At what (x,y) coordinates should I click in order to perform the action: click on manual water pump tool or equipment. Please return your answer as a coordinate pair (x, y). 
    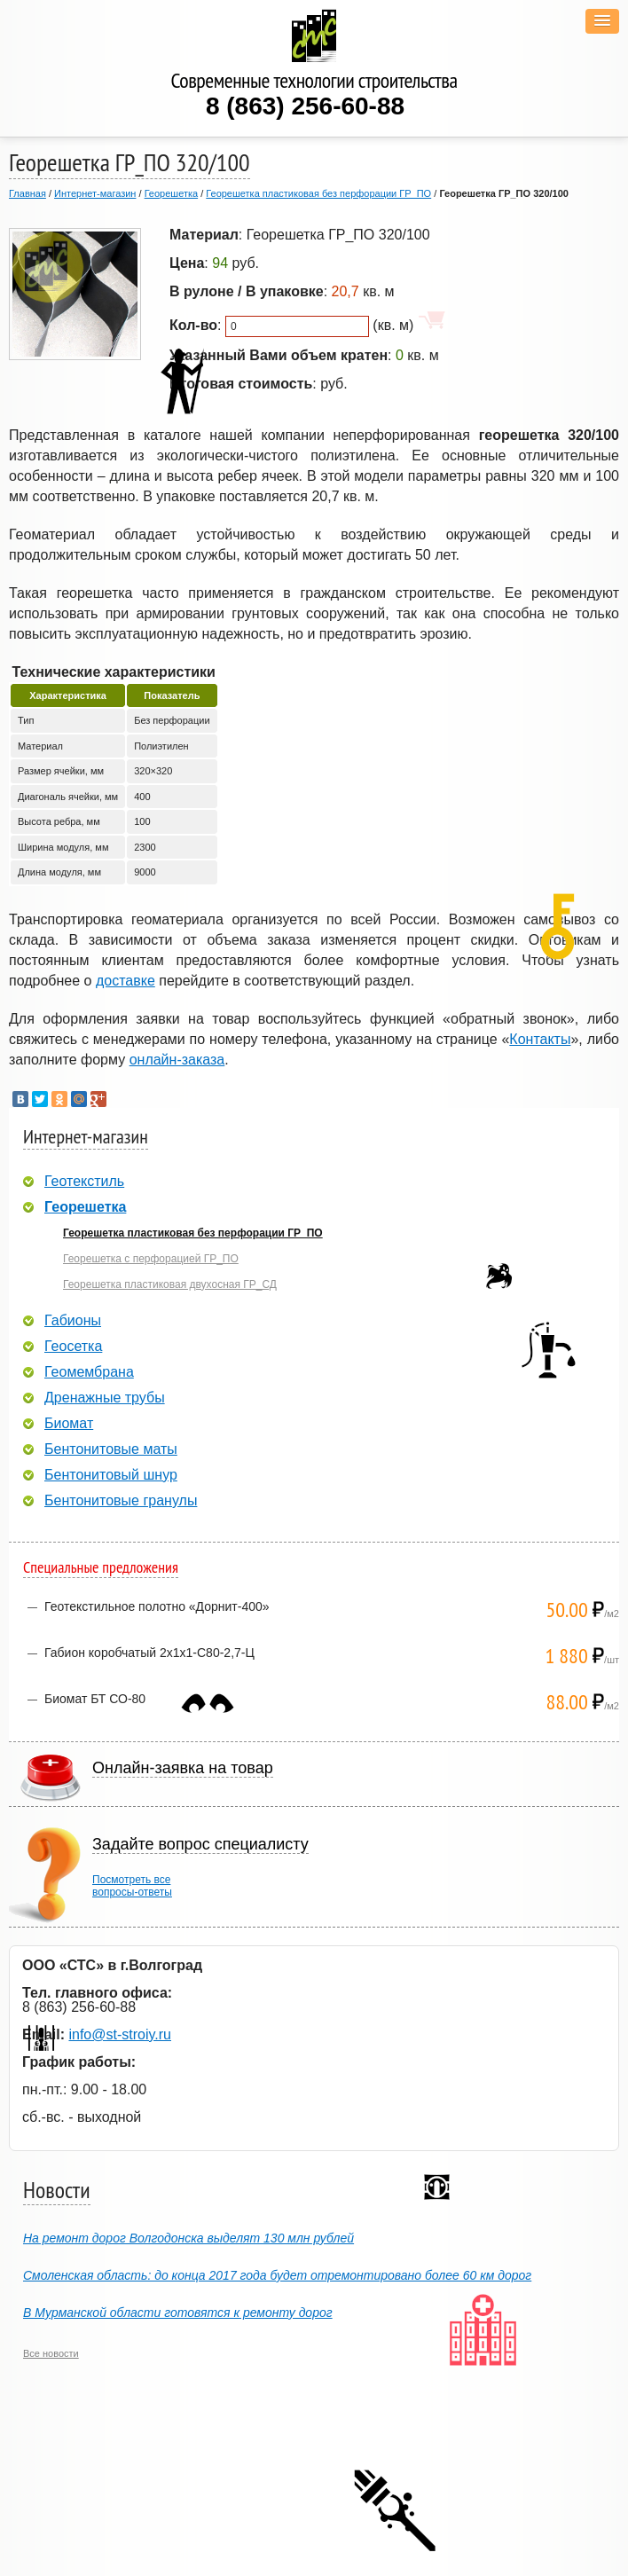
    Looking at the image, I should click on (547, 1349).